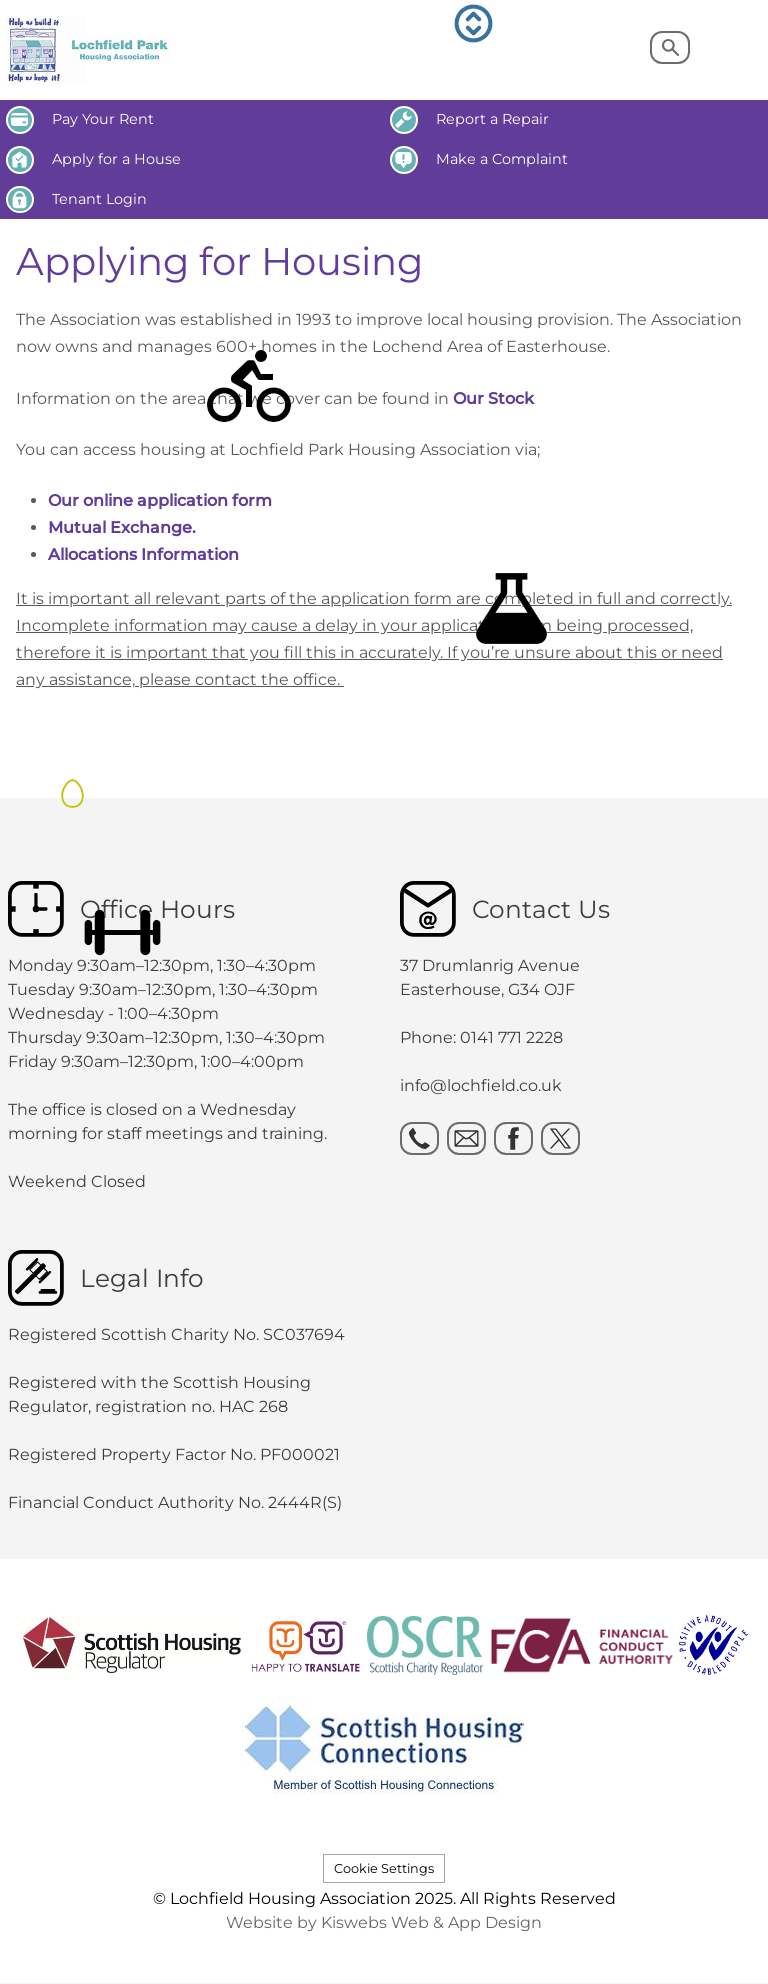  I want to click on access workout or fitness features, so click(122, 932).